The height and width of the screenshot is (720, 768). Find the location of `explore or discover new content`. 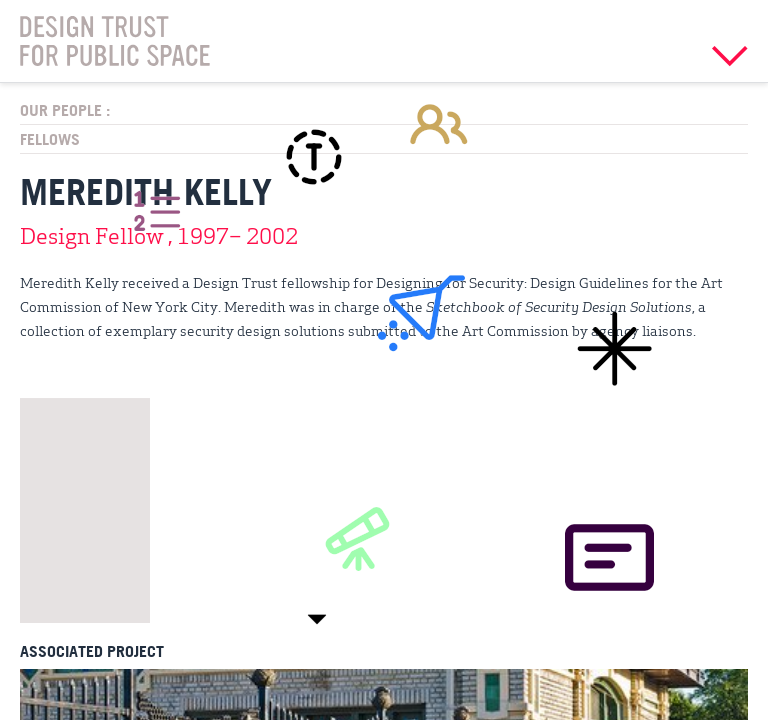

explore or discover new content is located at coordinates (357, 538).